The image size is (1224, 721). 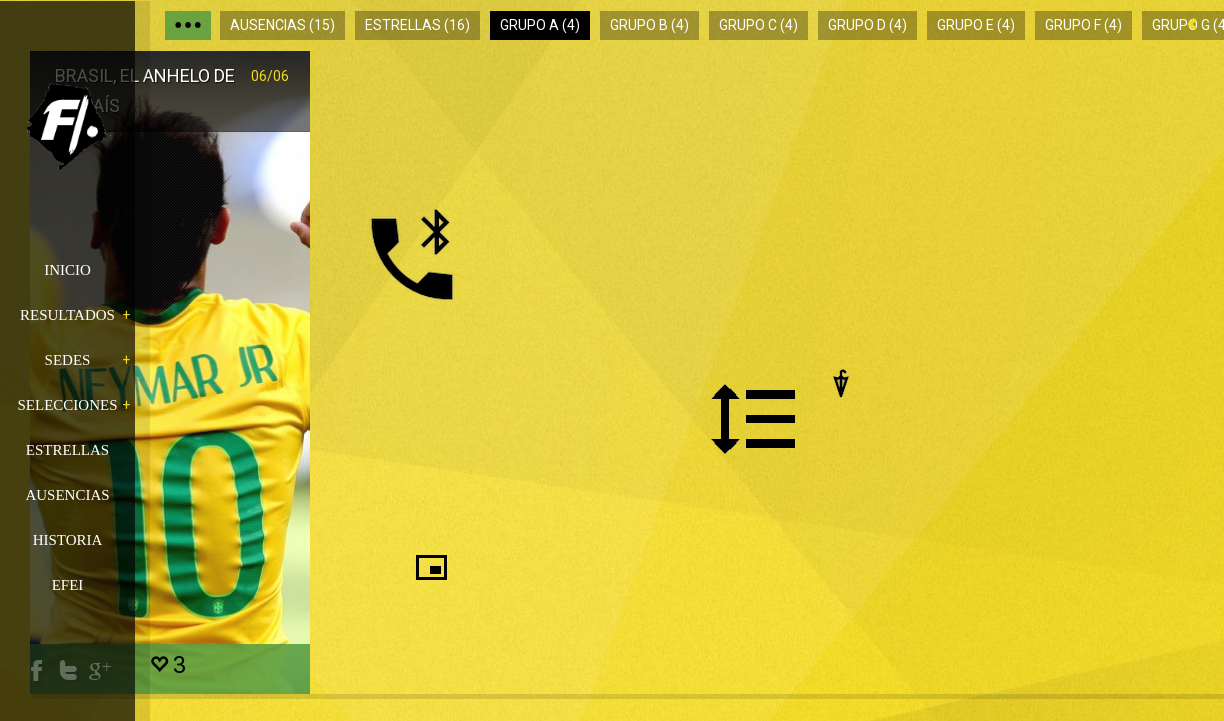 What do you see at coordinates (841, 384) in the screenshot?
I see `view weather protection or rain forecast` at bounding box center [841, 384].